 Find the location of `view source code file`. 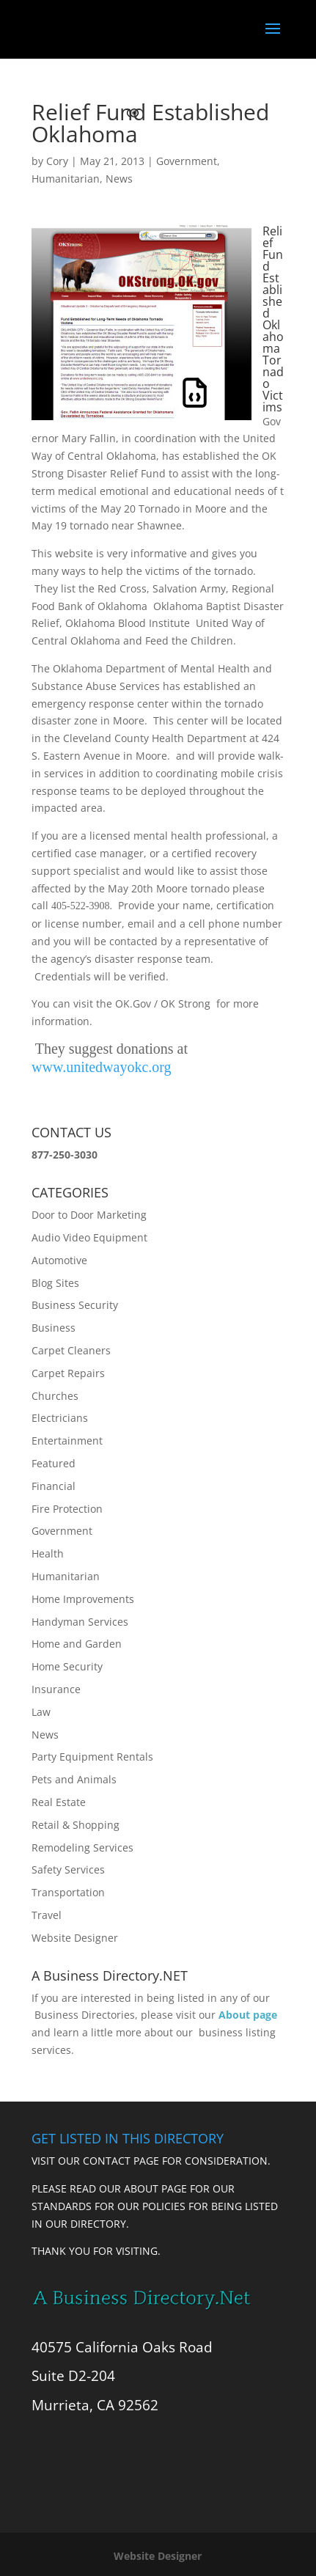

view source code file is located at coordinates (194, 392).